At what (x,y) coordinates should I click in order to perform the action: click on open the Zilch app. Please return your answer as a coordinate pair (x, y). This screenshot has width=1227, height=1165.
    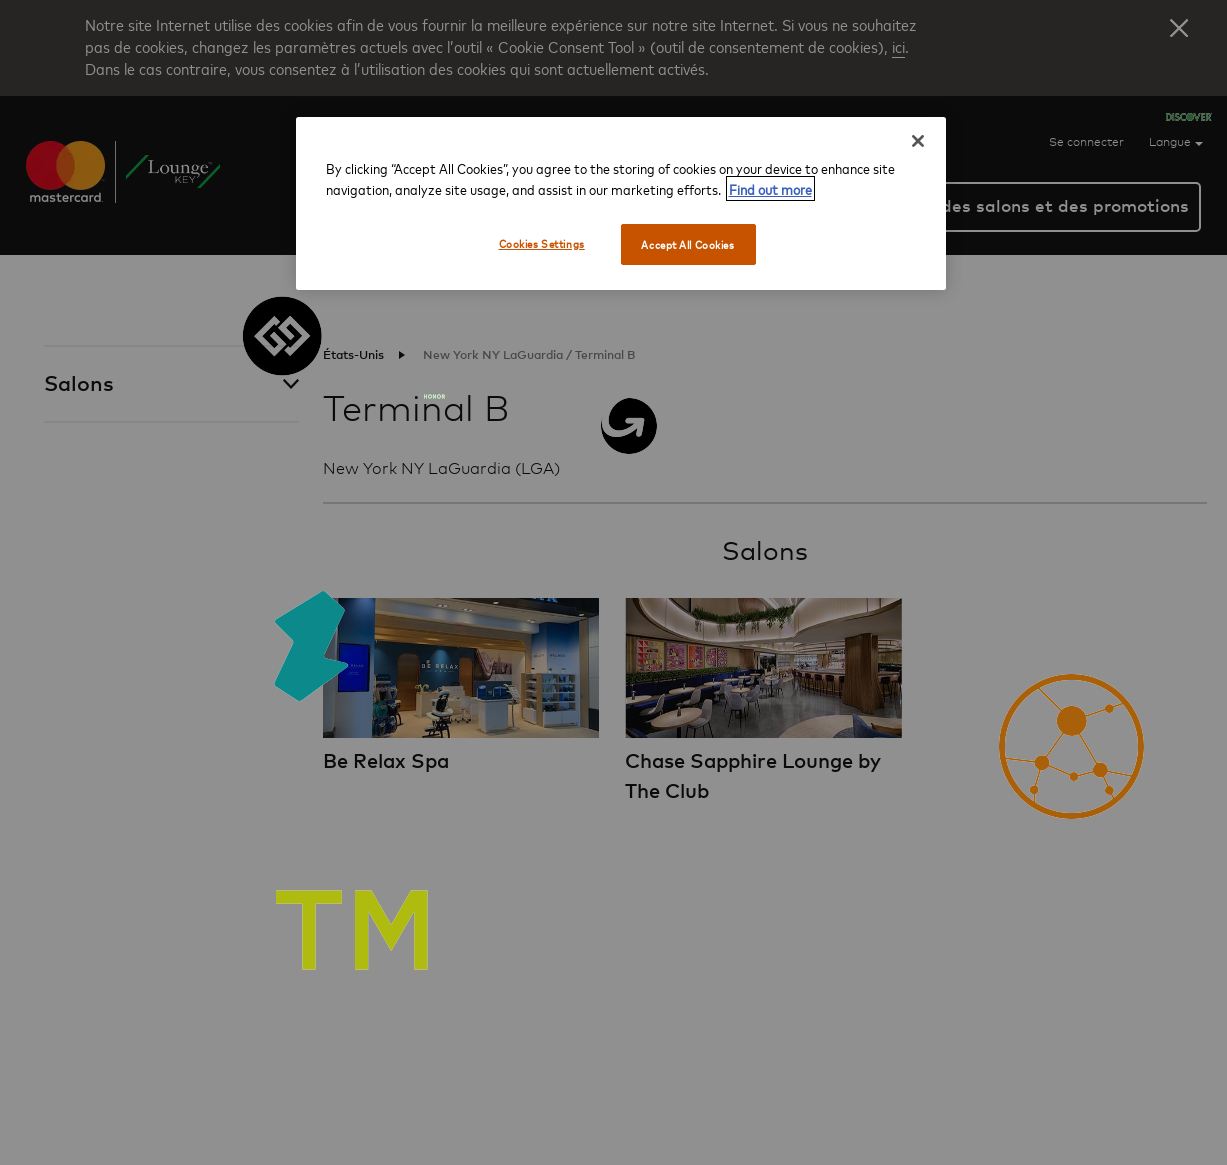
    Looking at the image, I should click on (311, 646).